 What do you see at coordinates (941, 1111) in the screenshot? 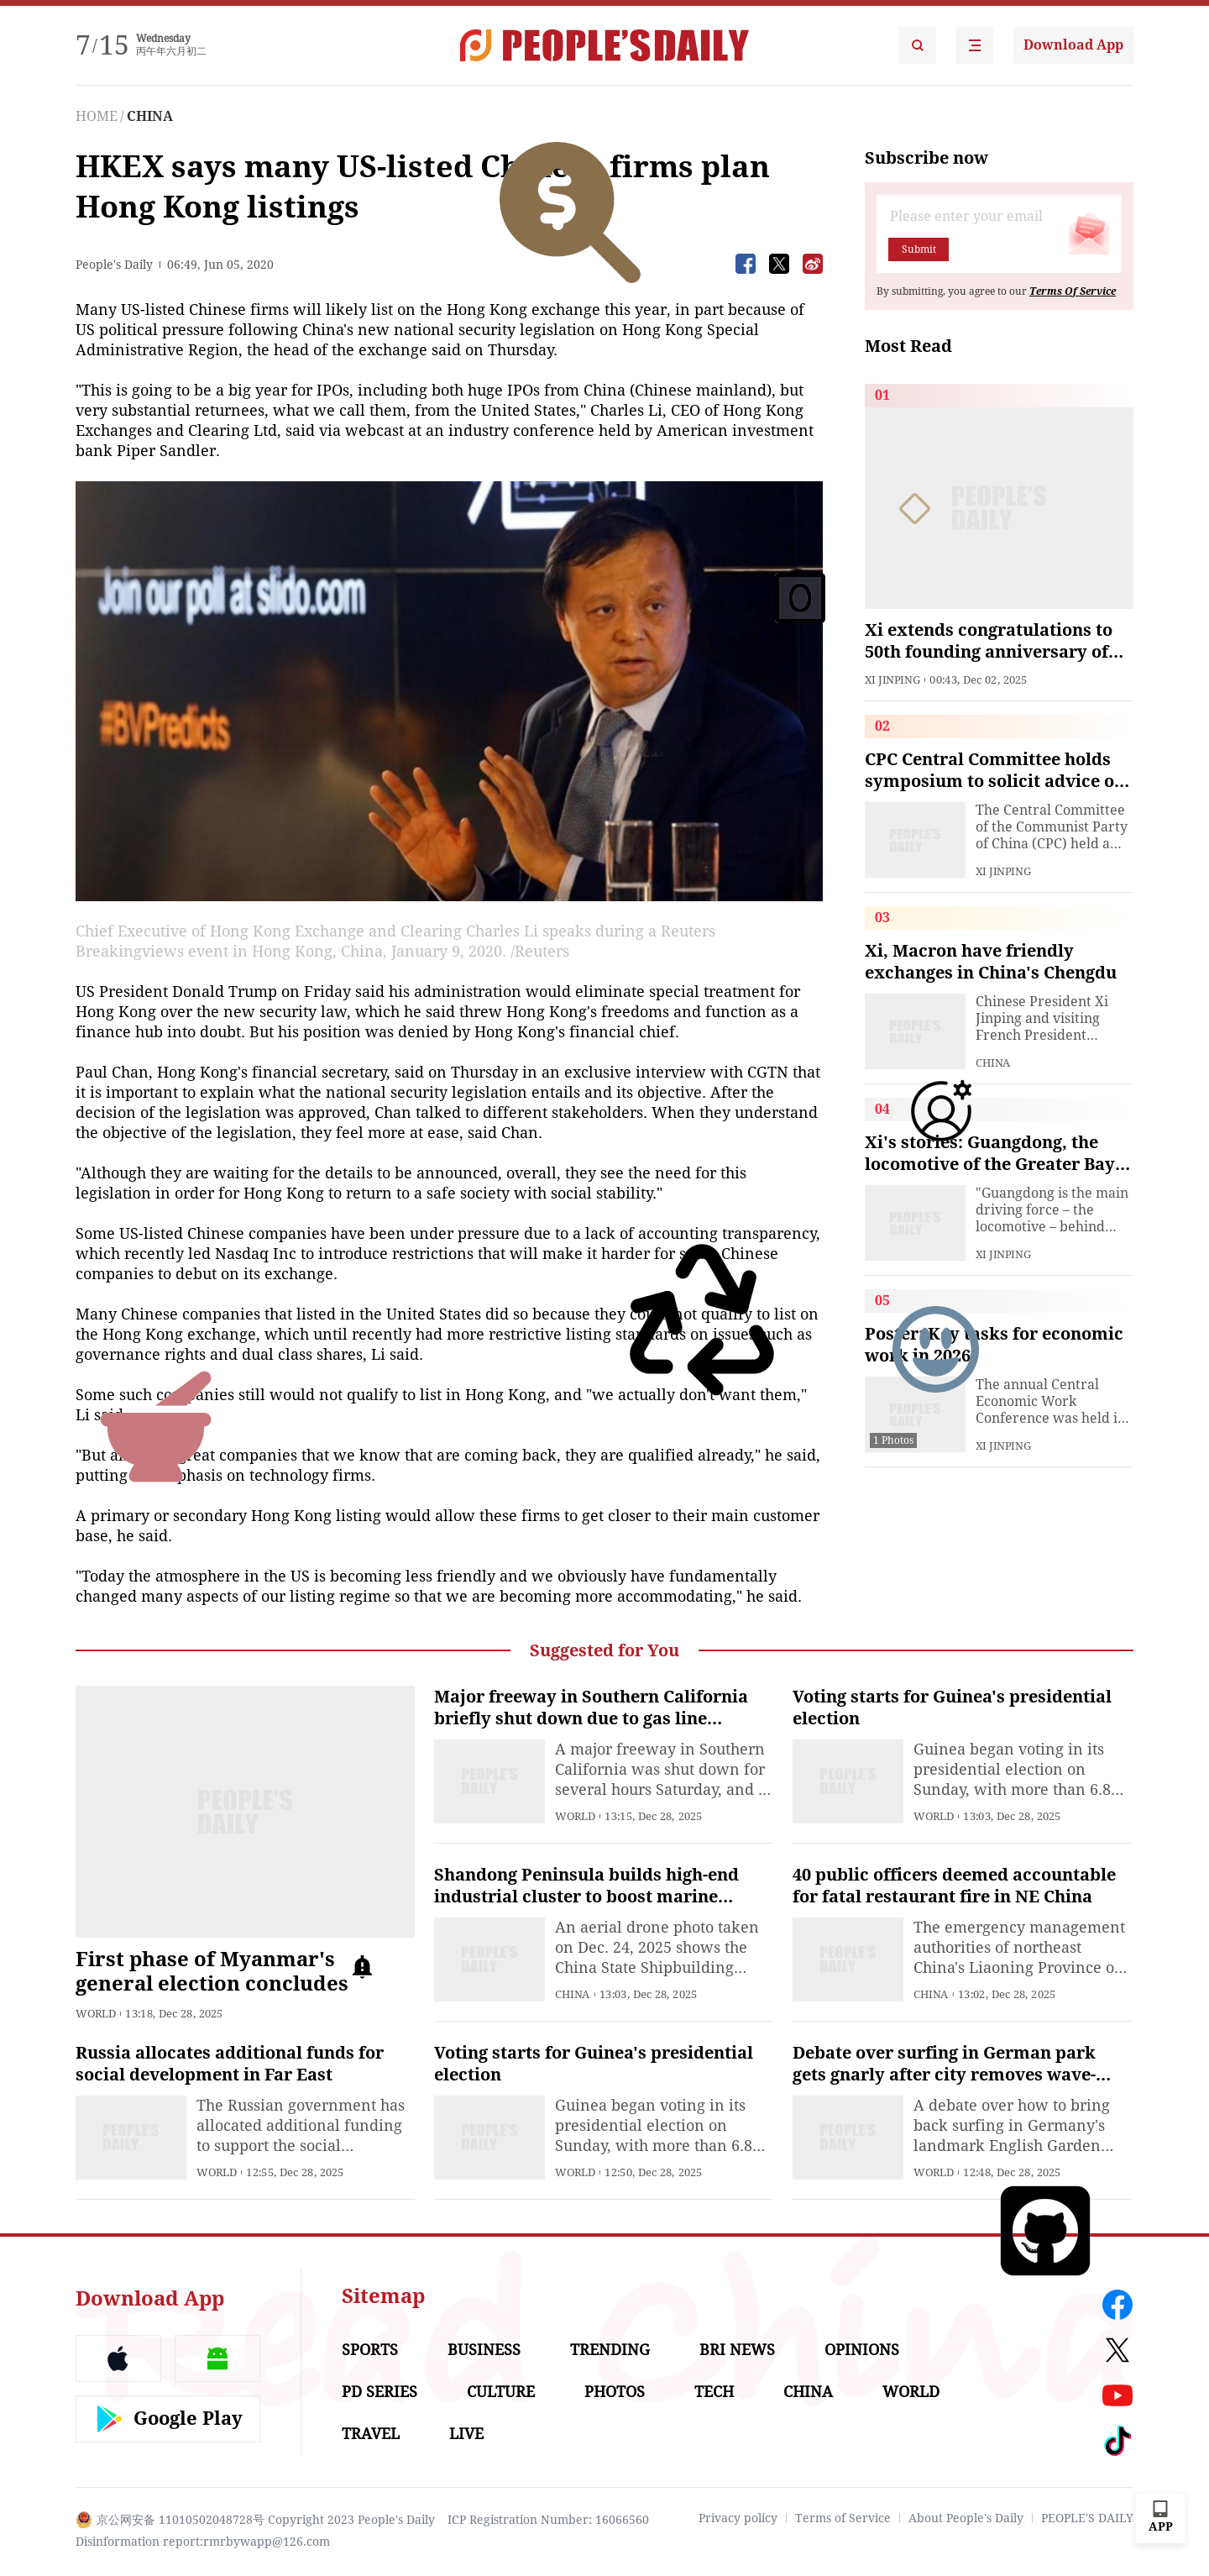
I see `access user profile settings` at bounding box center [941, 1111].